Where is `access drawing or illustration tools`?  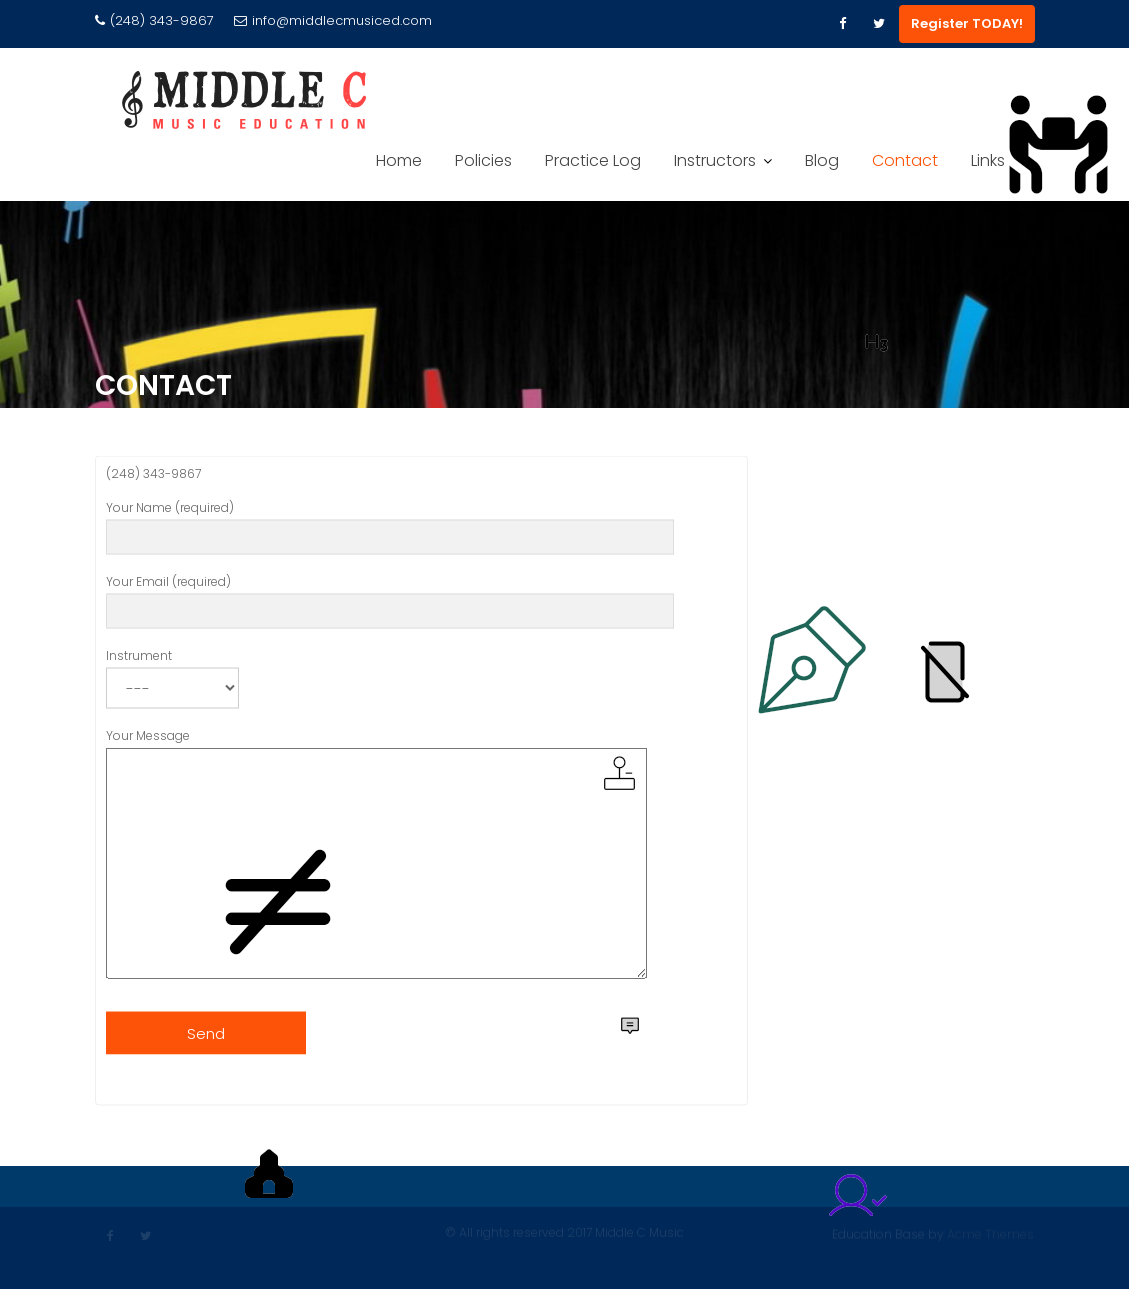
access drawing or illustration tools is located at coordinates (806, 666).